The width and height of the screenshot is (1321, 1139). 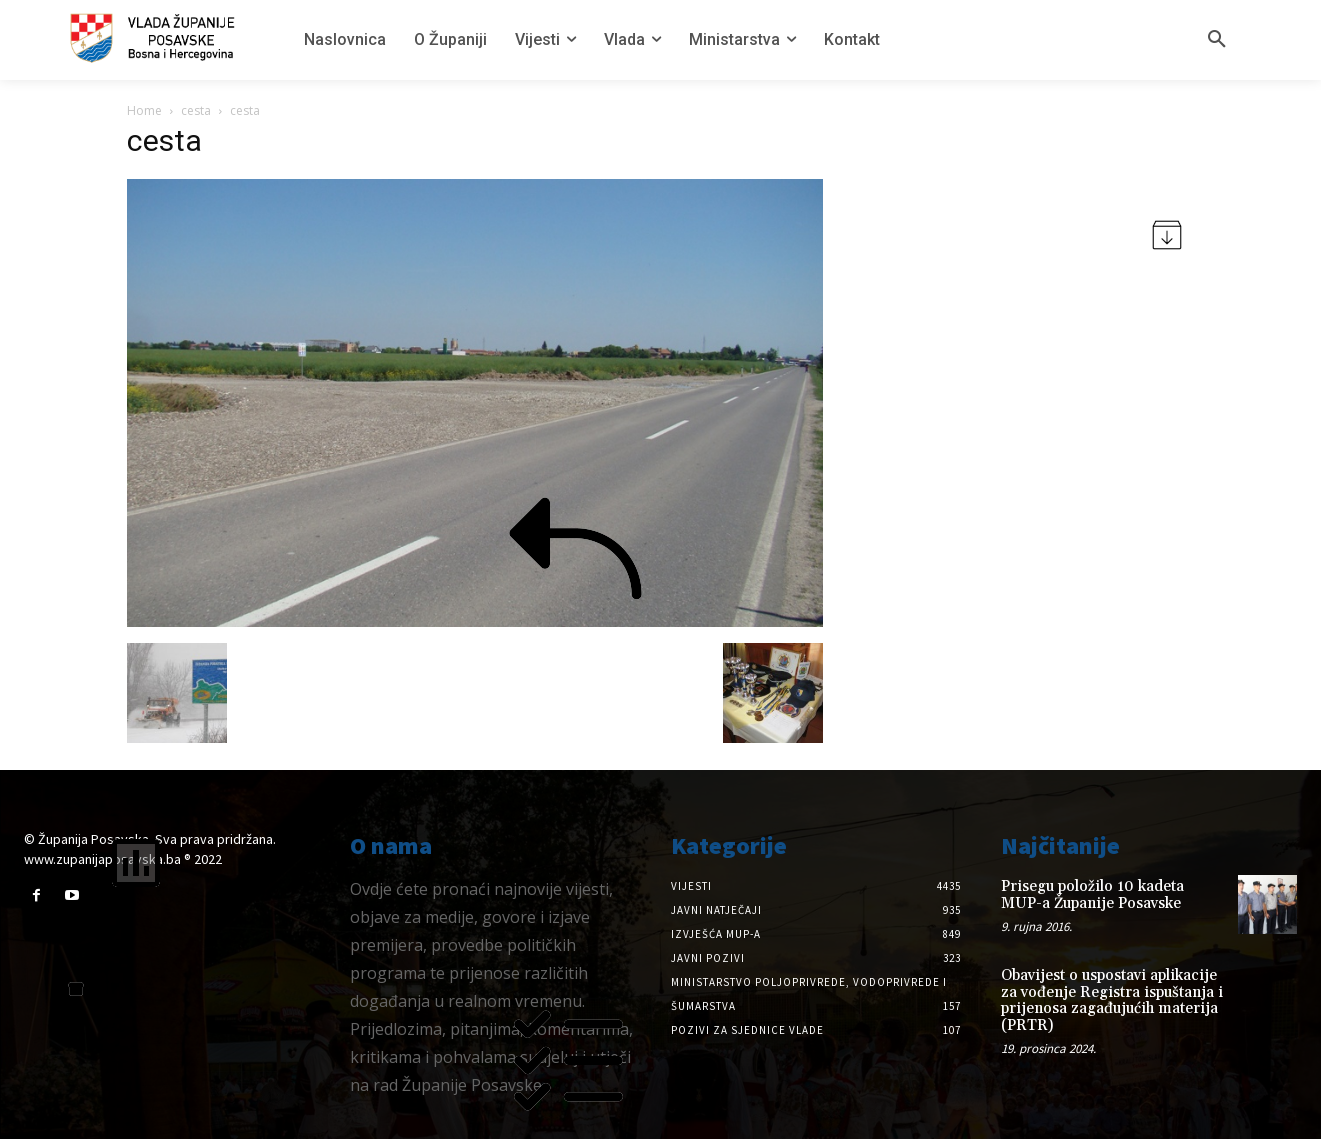 What do you see at coordinates (575, 548) in the screenshot?
I see `reply to a message` at bounding box center [575, 548].